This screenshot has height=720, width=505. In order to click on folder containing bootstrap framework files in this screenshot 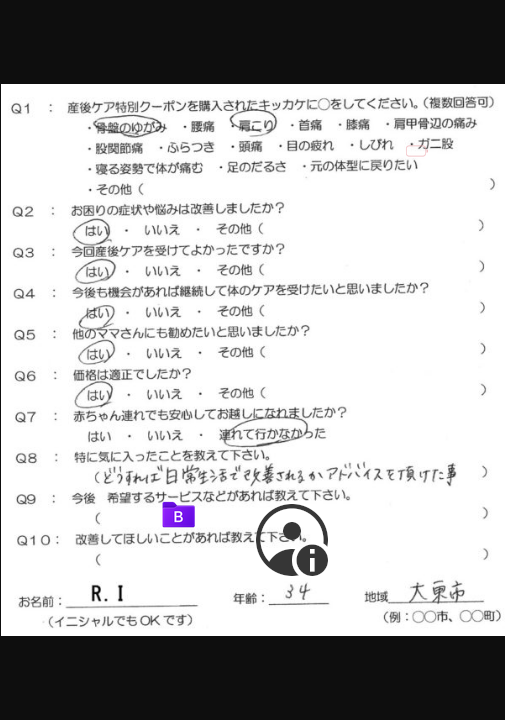, I will do `click(178, 515)`.